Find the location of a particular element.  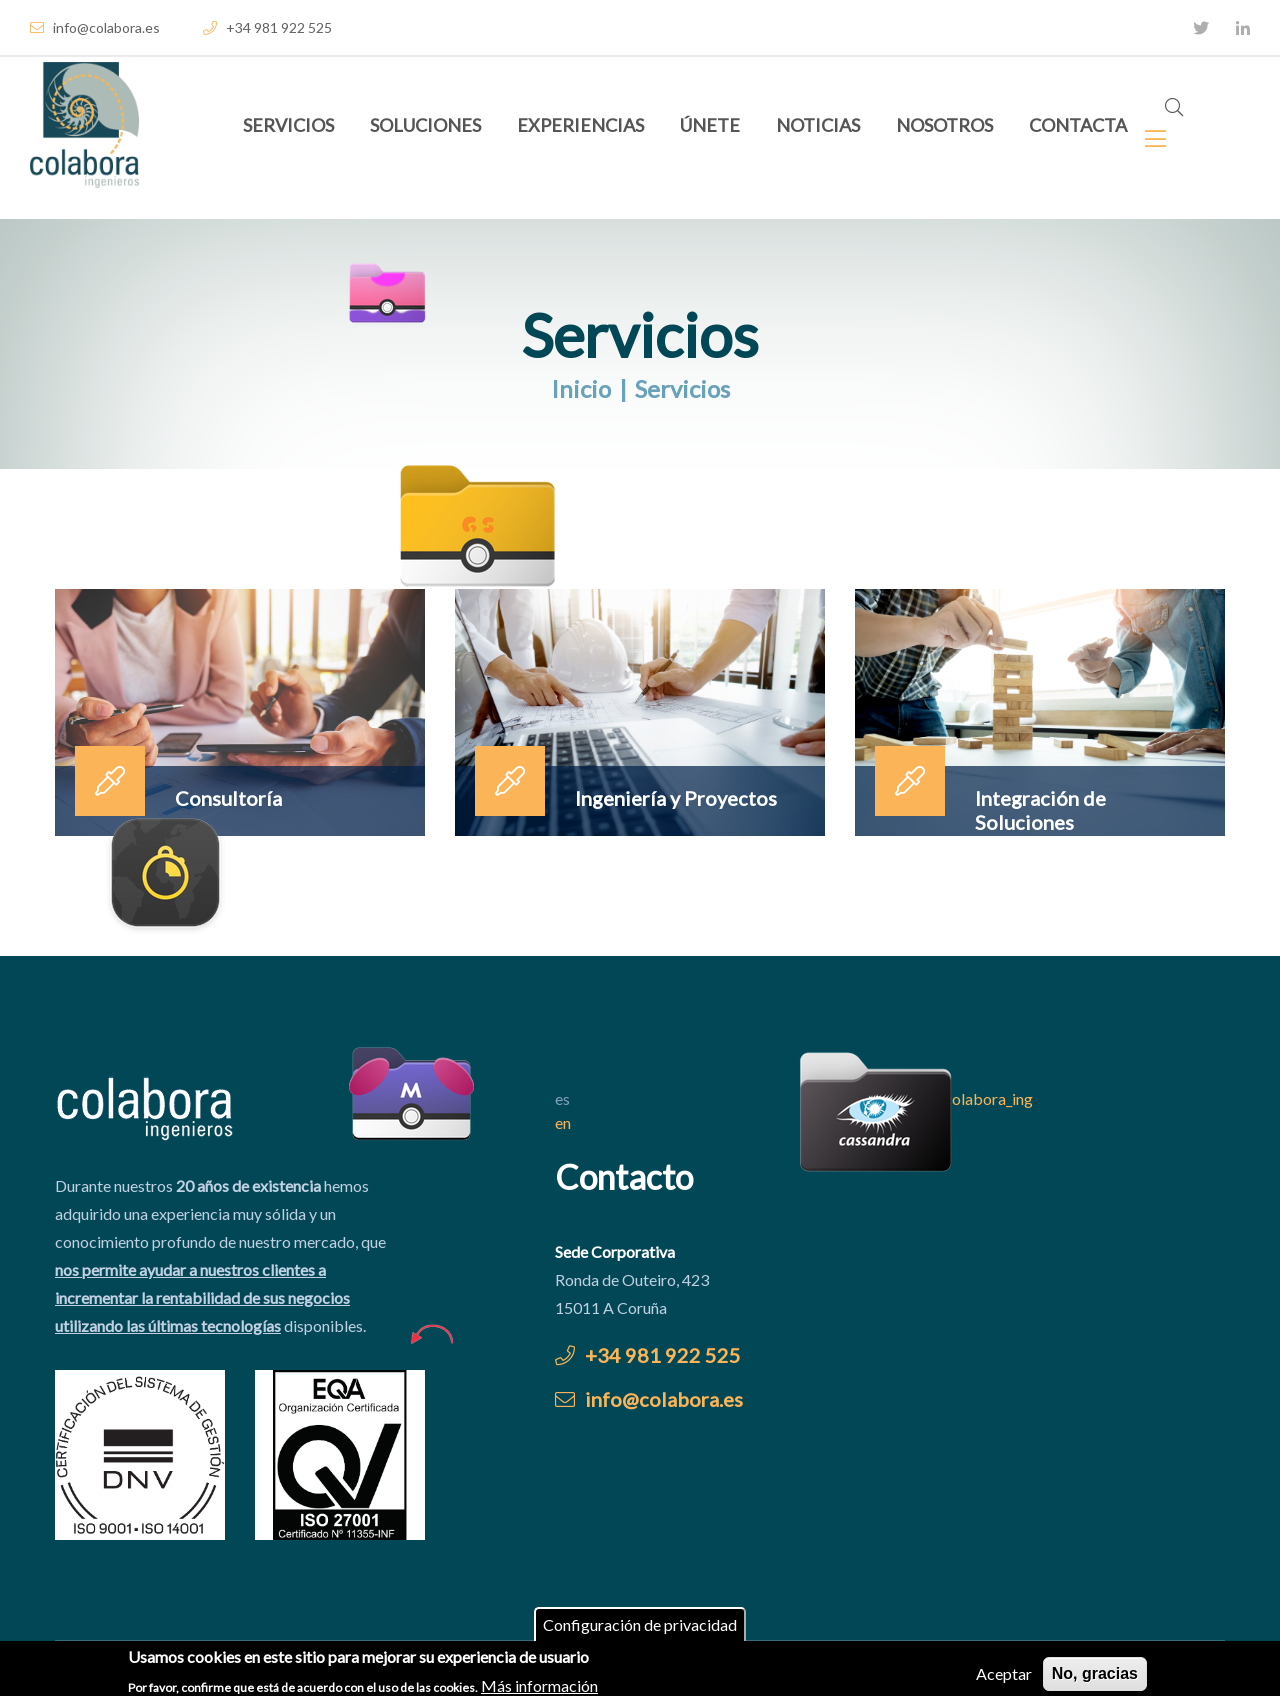

manage cookie preferences in your browser is located at coordinates (165, 874).